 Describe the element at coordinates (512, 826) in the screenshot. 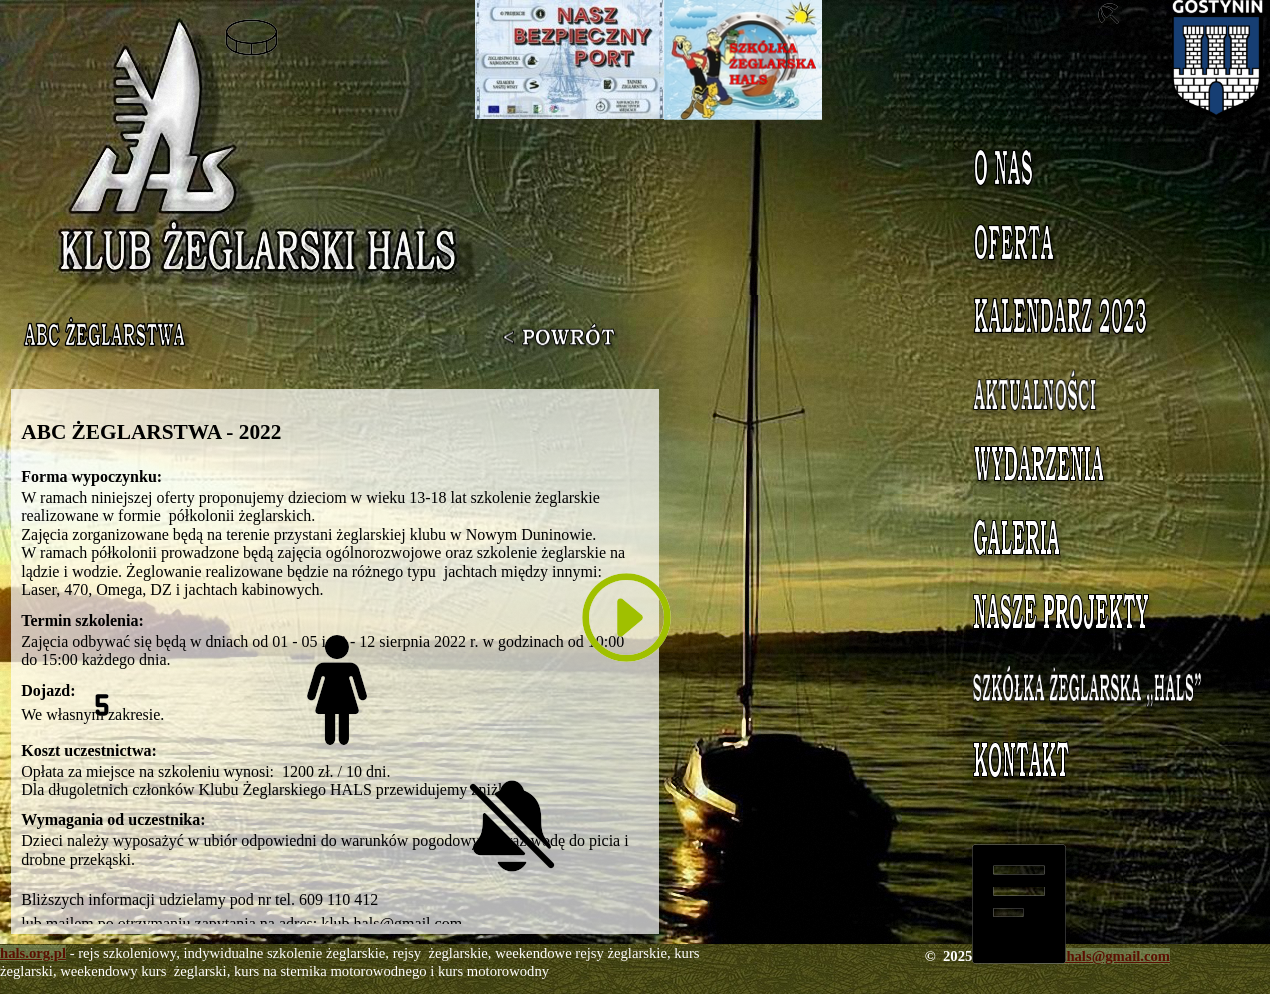

I see `mute or disable notifications` at that location.